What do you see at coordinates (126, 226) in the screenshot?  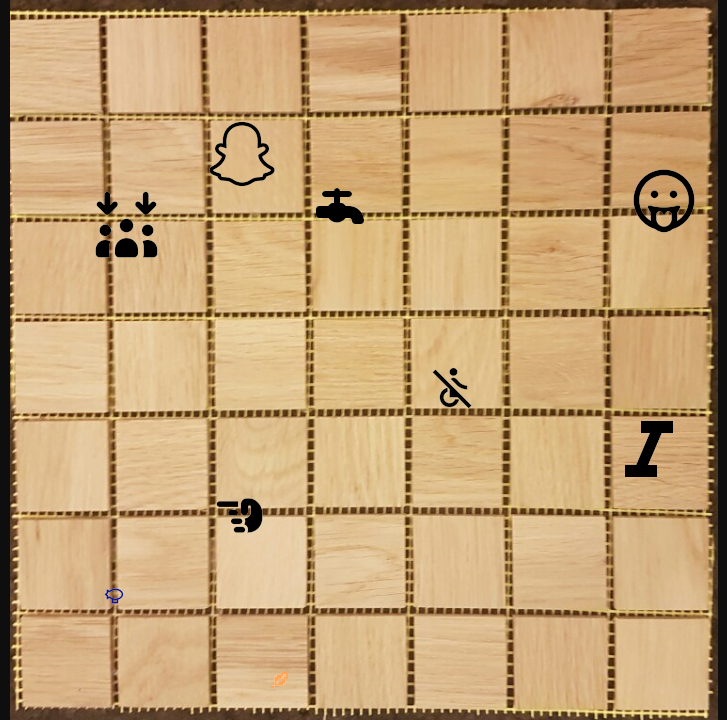 I see `distribute tasks or assignments to team members` at bounding box center [126, 226].